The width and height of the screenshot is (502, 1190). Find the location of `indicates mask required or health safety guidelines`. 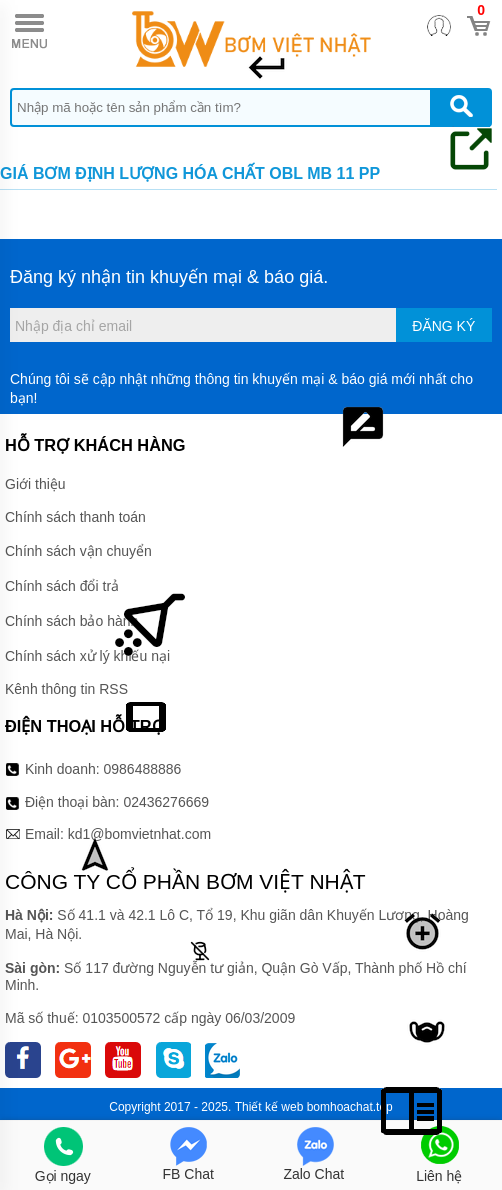

indicates mask required or health safety guidelines is located at coordinates (427, 1032).